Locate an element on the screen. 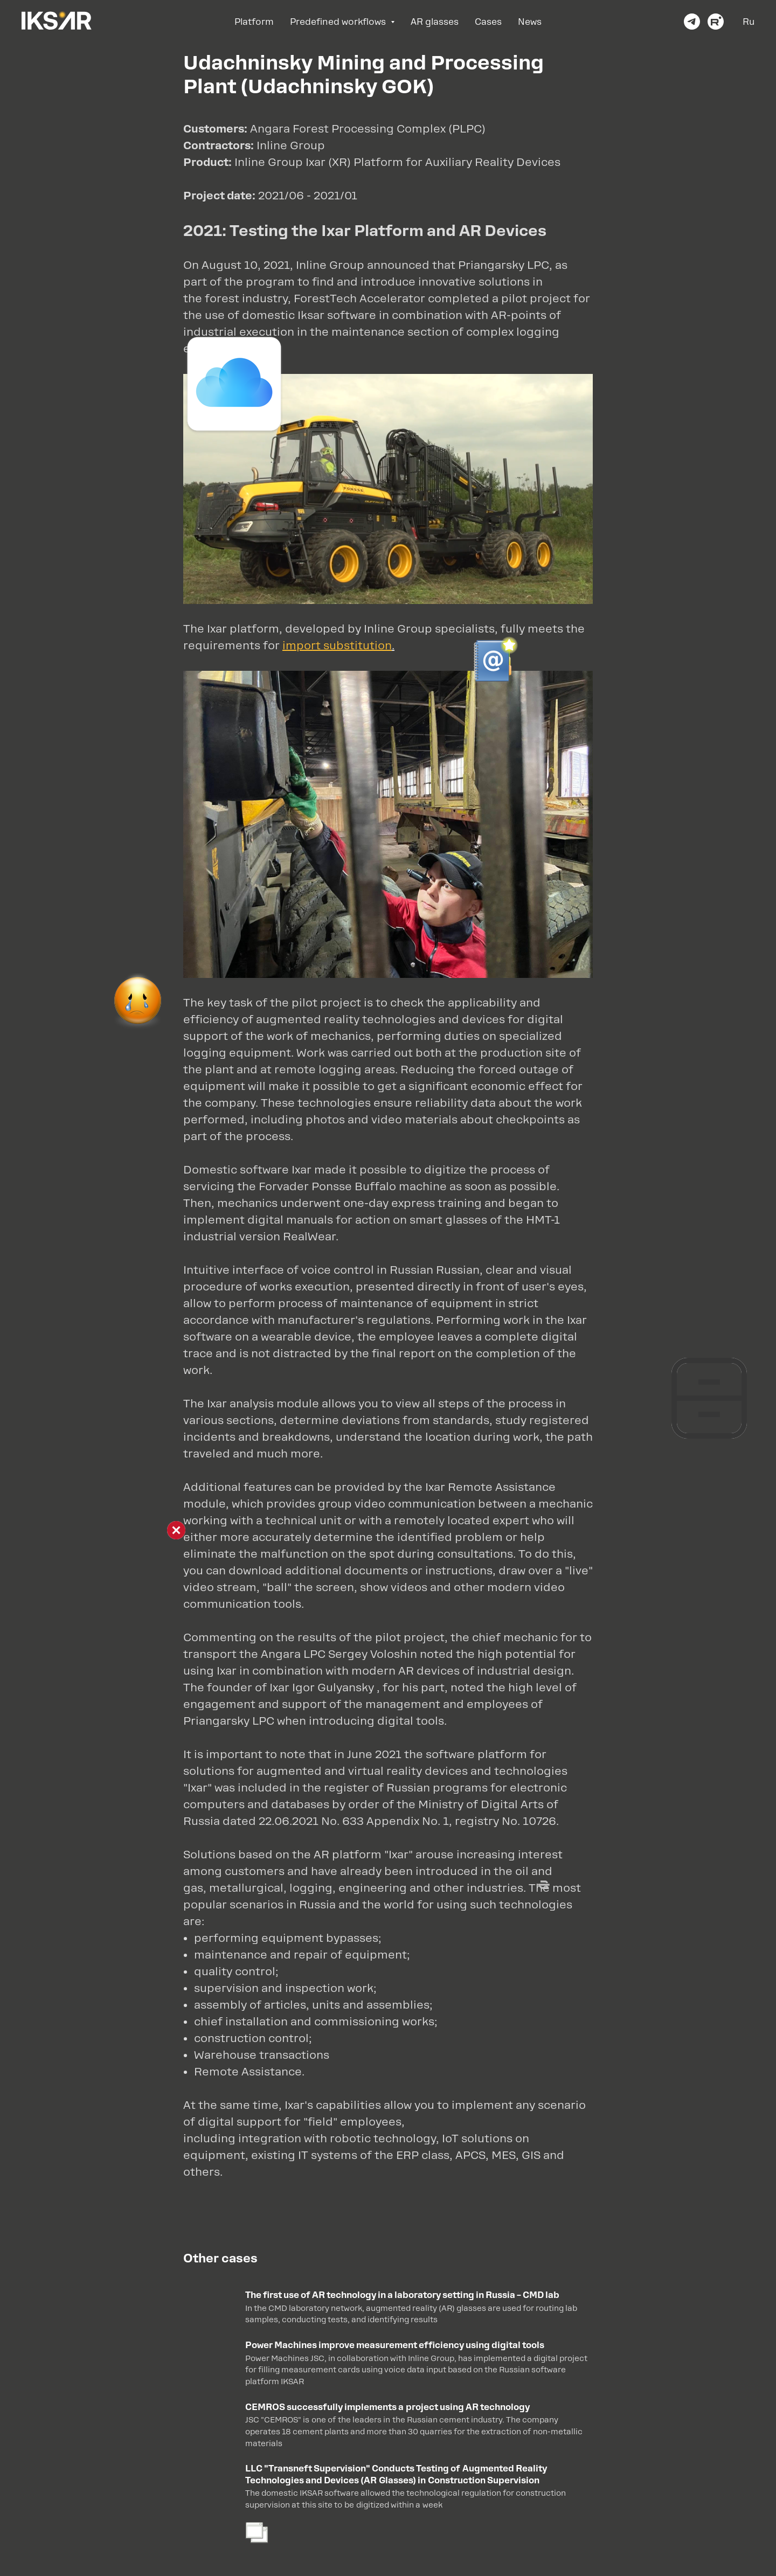  stop or cancel the current action is located at coordinates (176, 1530).